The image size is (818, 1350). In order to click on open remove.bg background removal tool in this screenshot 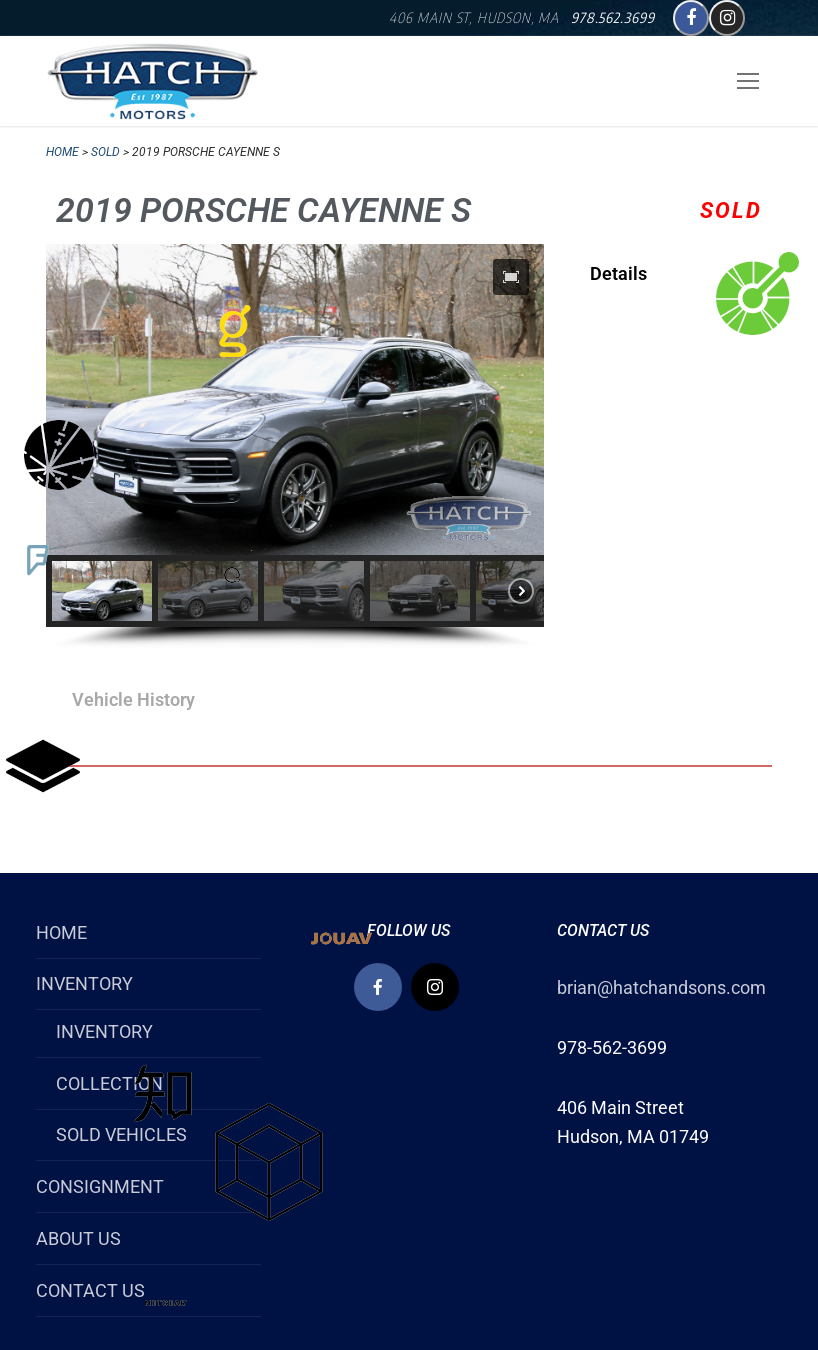, I will do `click(43, 766)`.